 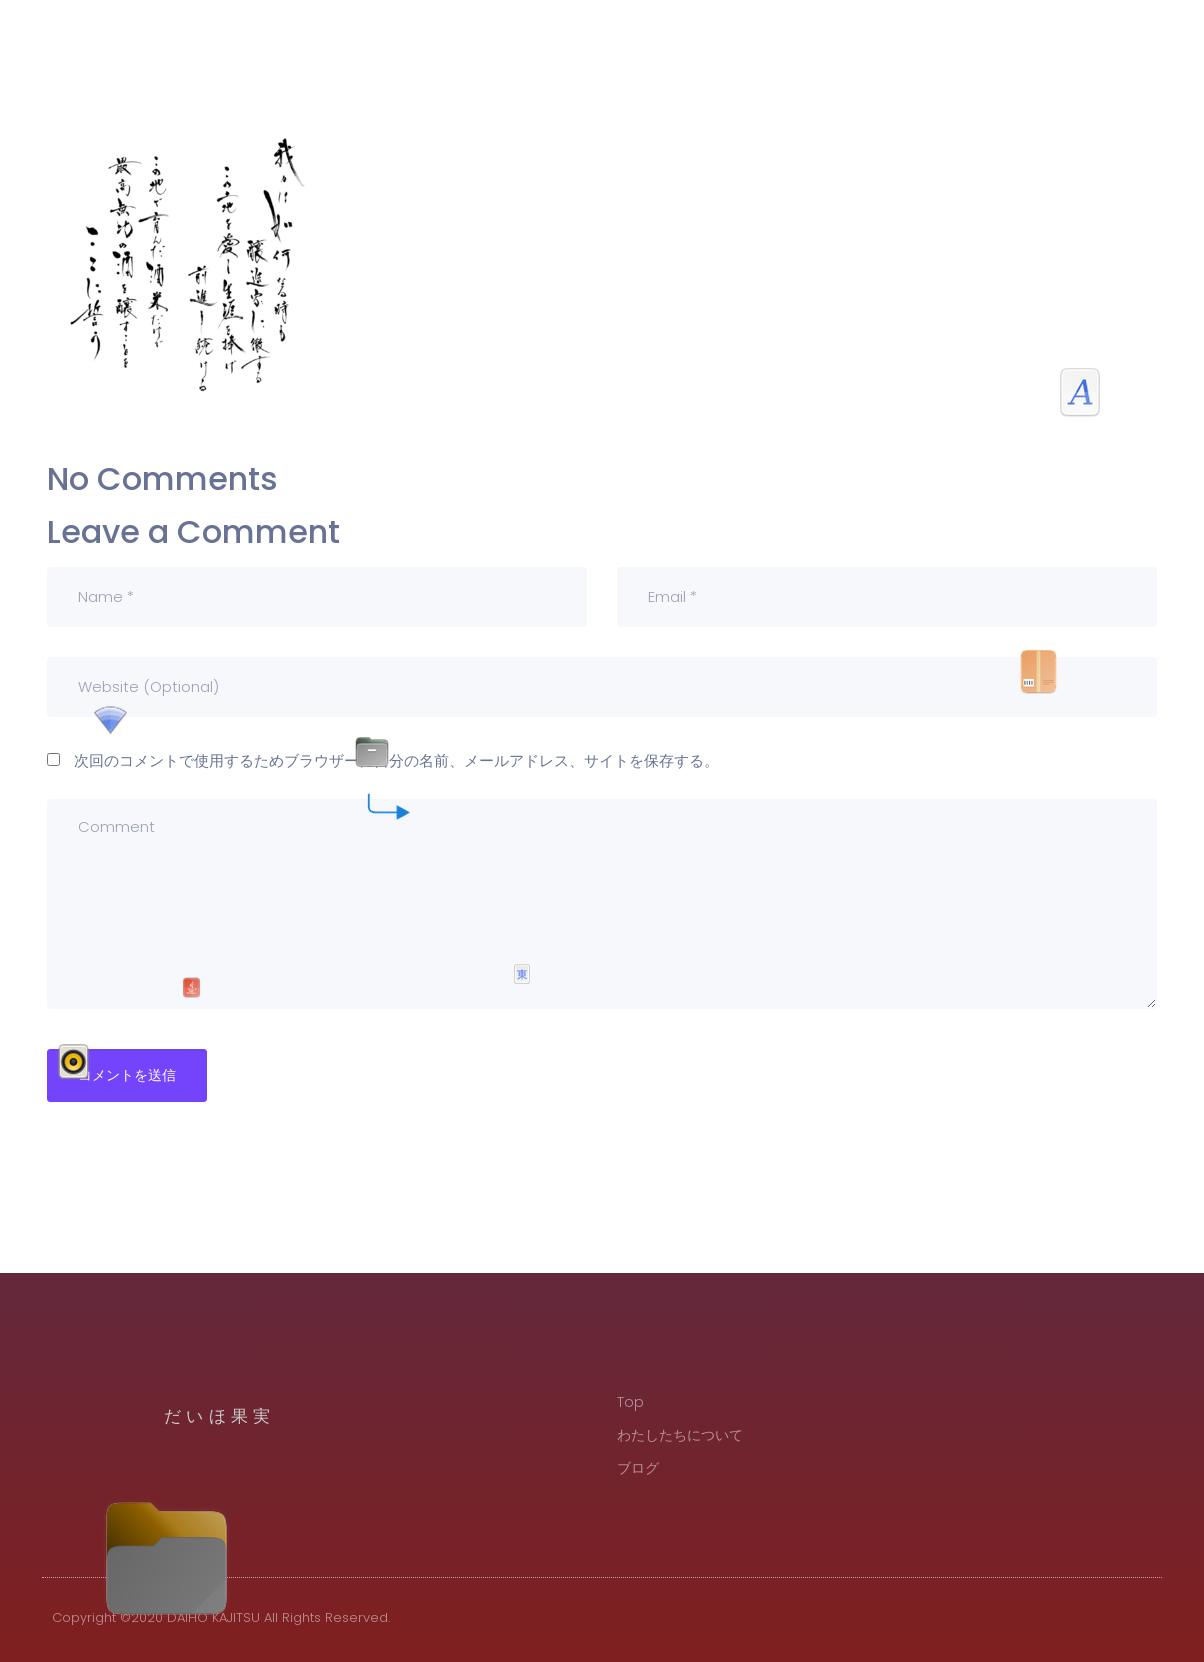 What do you see at coordinates (1038, 671) in the screenshot?
I see `a compressed archive or package file` at bounding box center [1038, 671].